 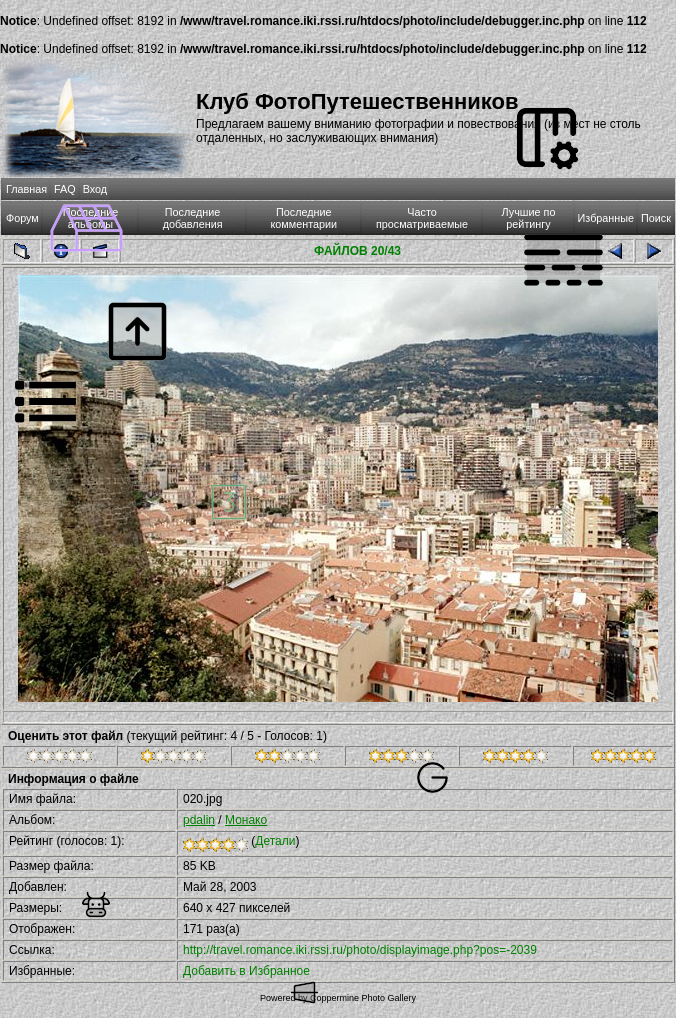 I want to click on browse farm or agricultural content, so click(x=96, y=905).